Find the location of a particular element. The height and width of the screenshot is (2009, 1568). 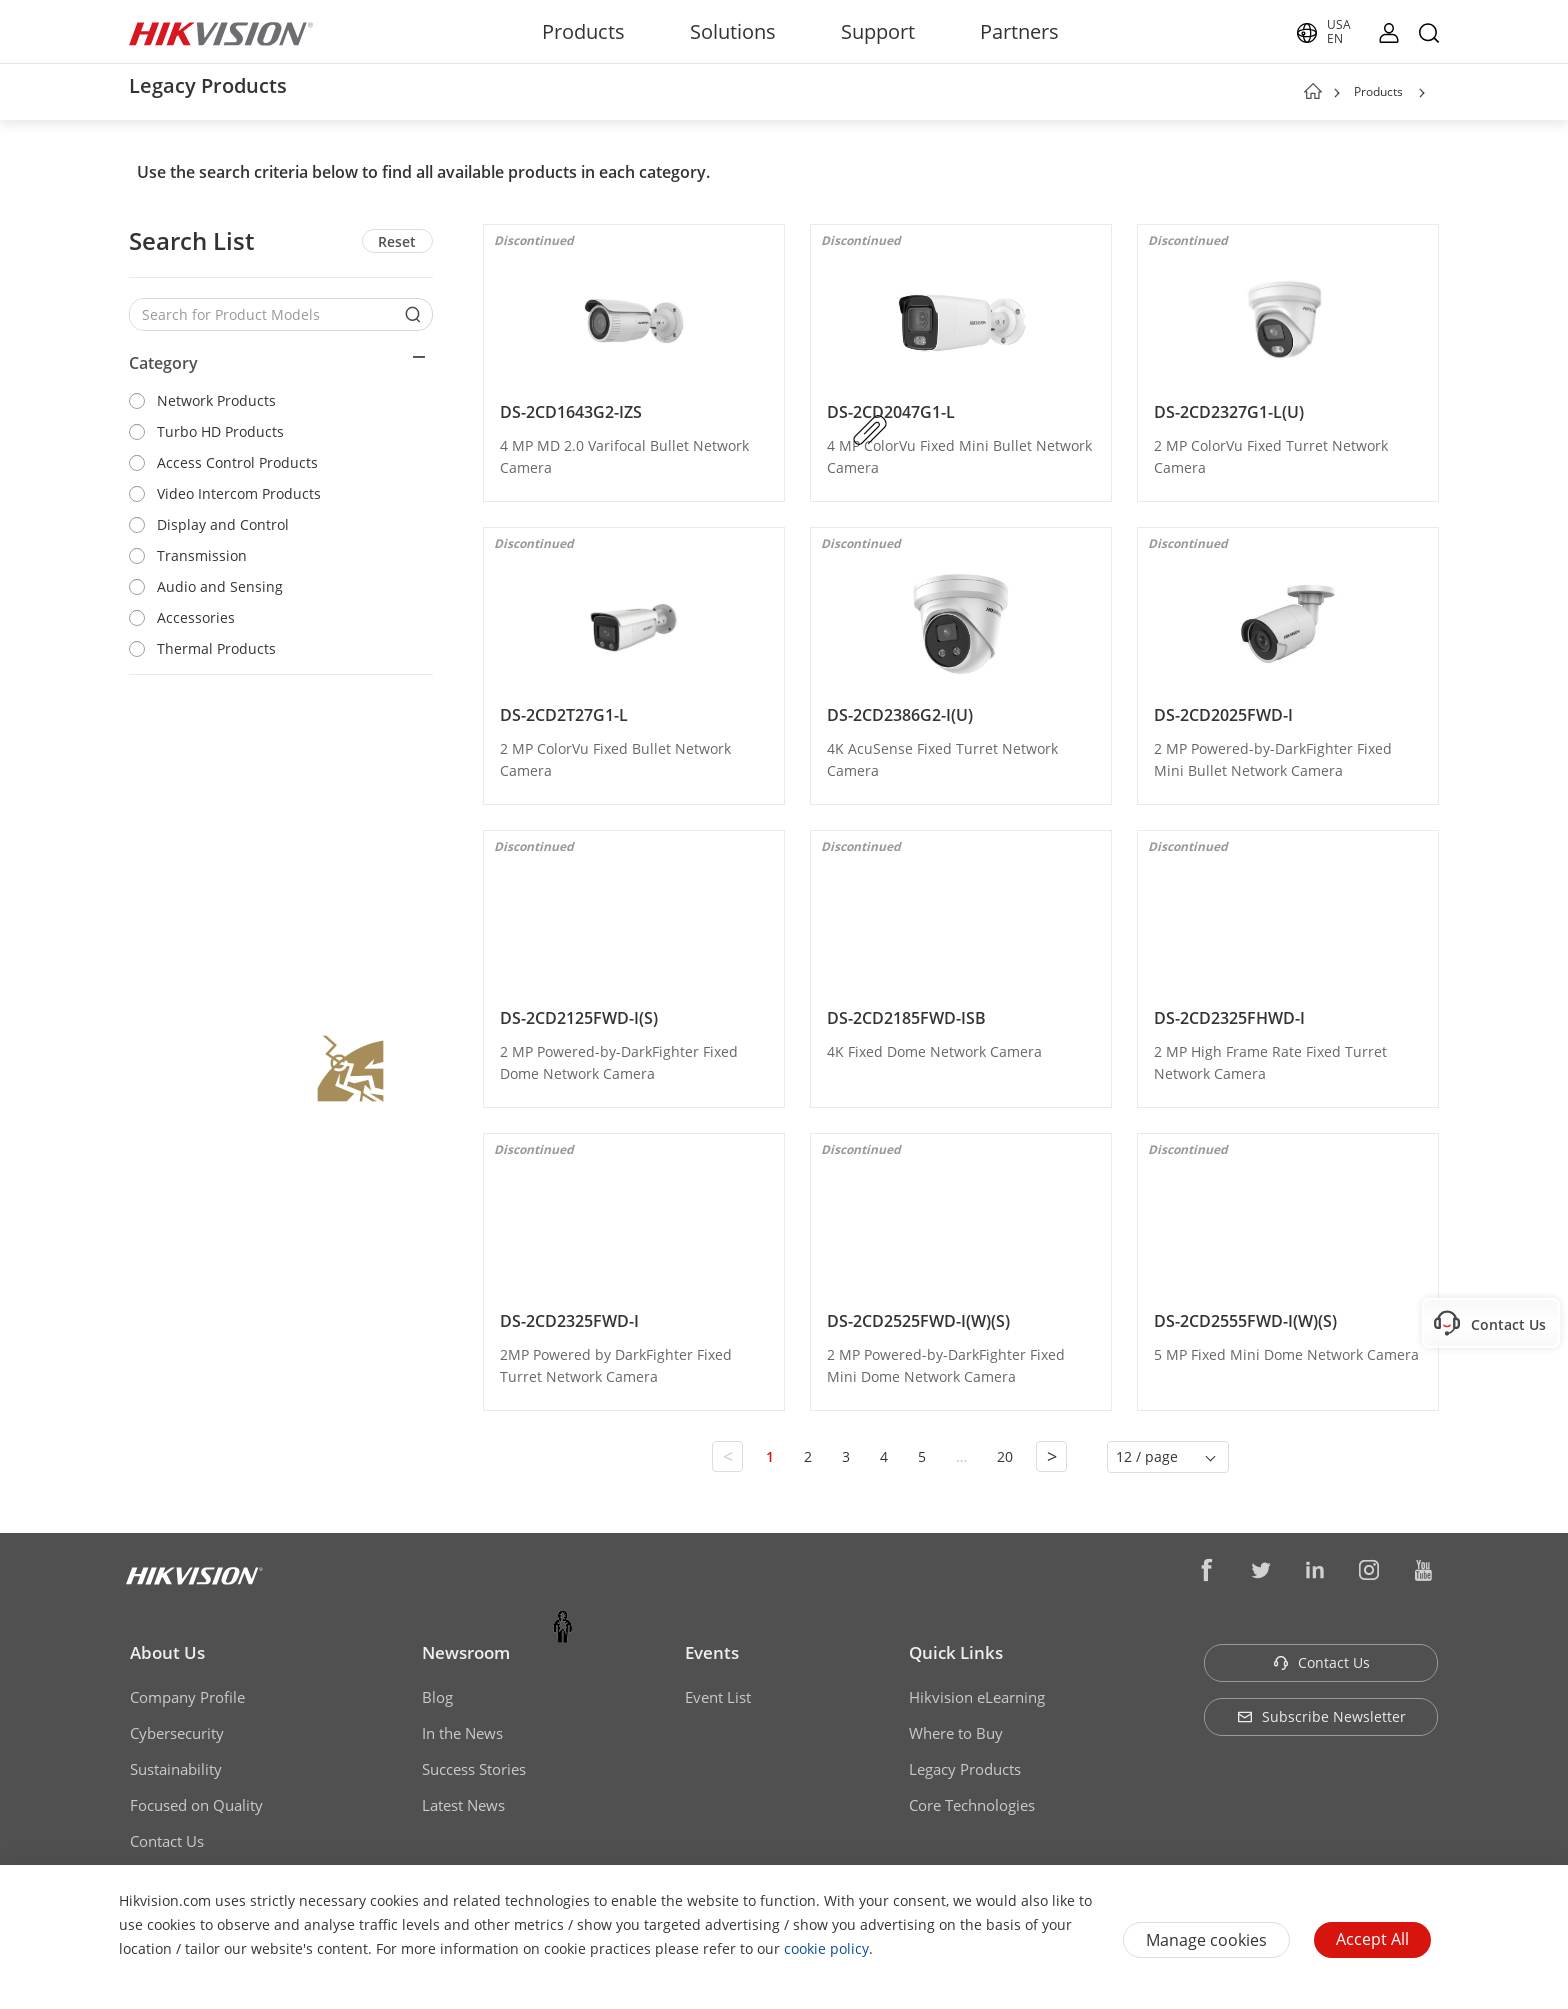

indicates internal damage or injury status is located at coordinates (562, 1626).